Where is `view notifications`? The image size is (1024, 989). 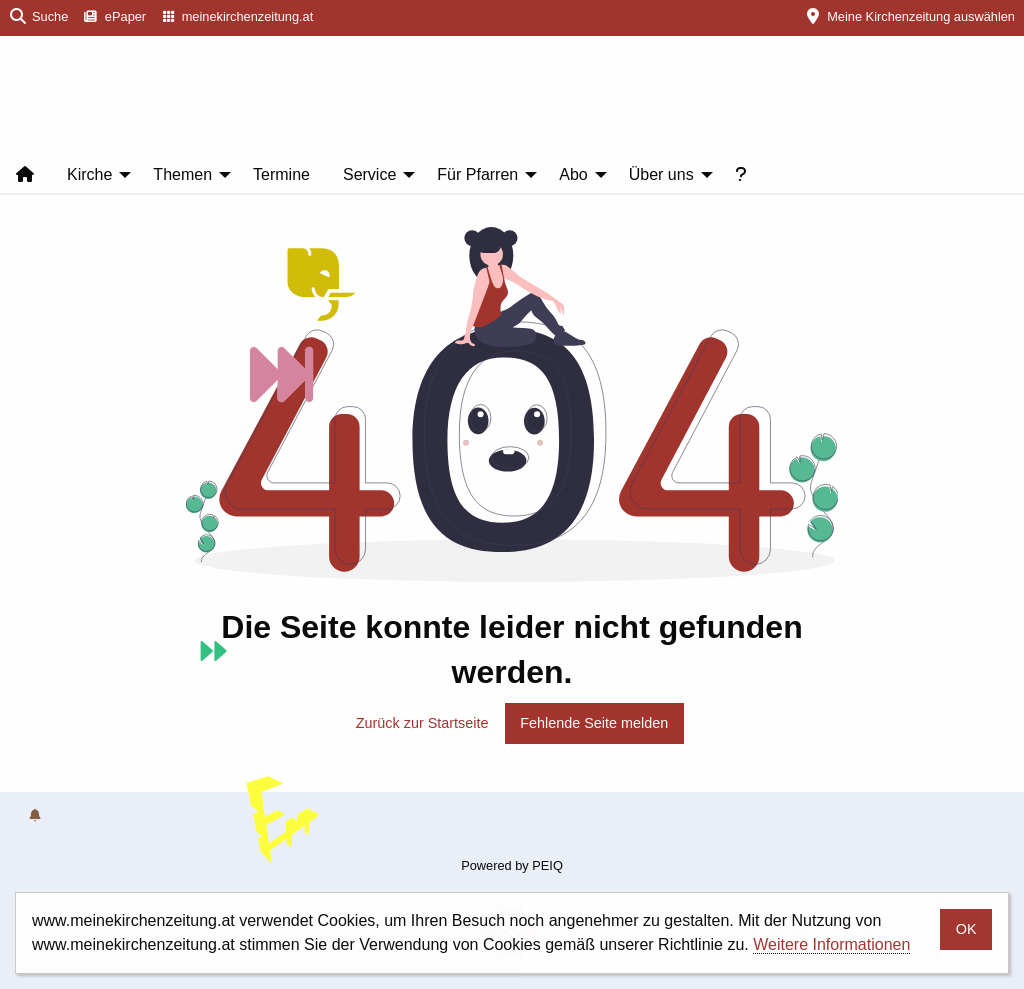
view notifications is located at coordinates (35, 815).